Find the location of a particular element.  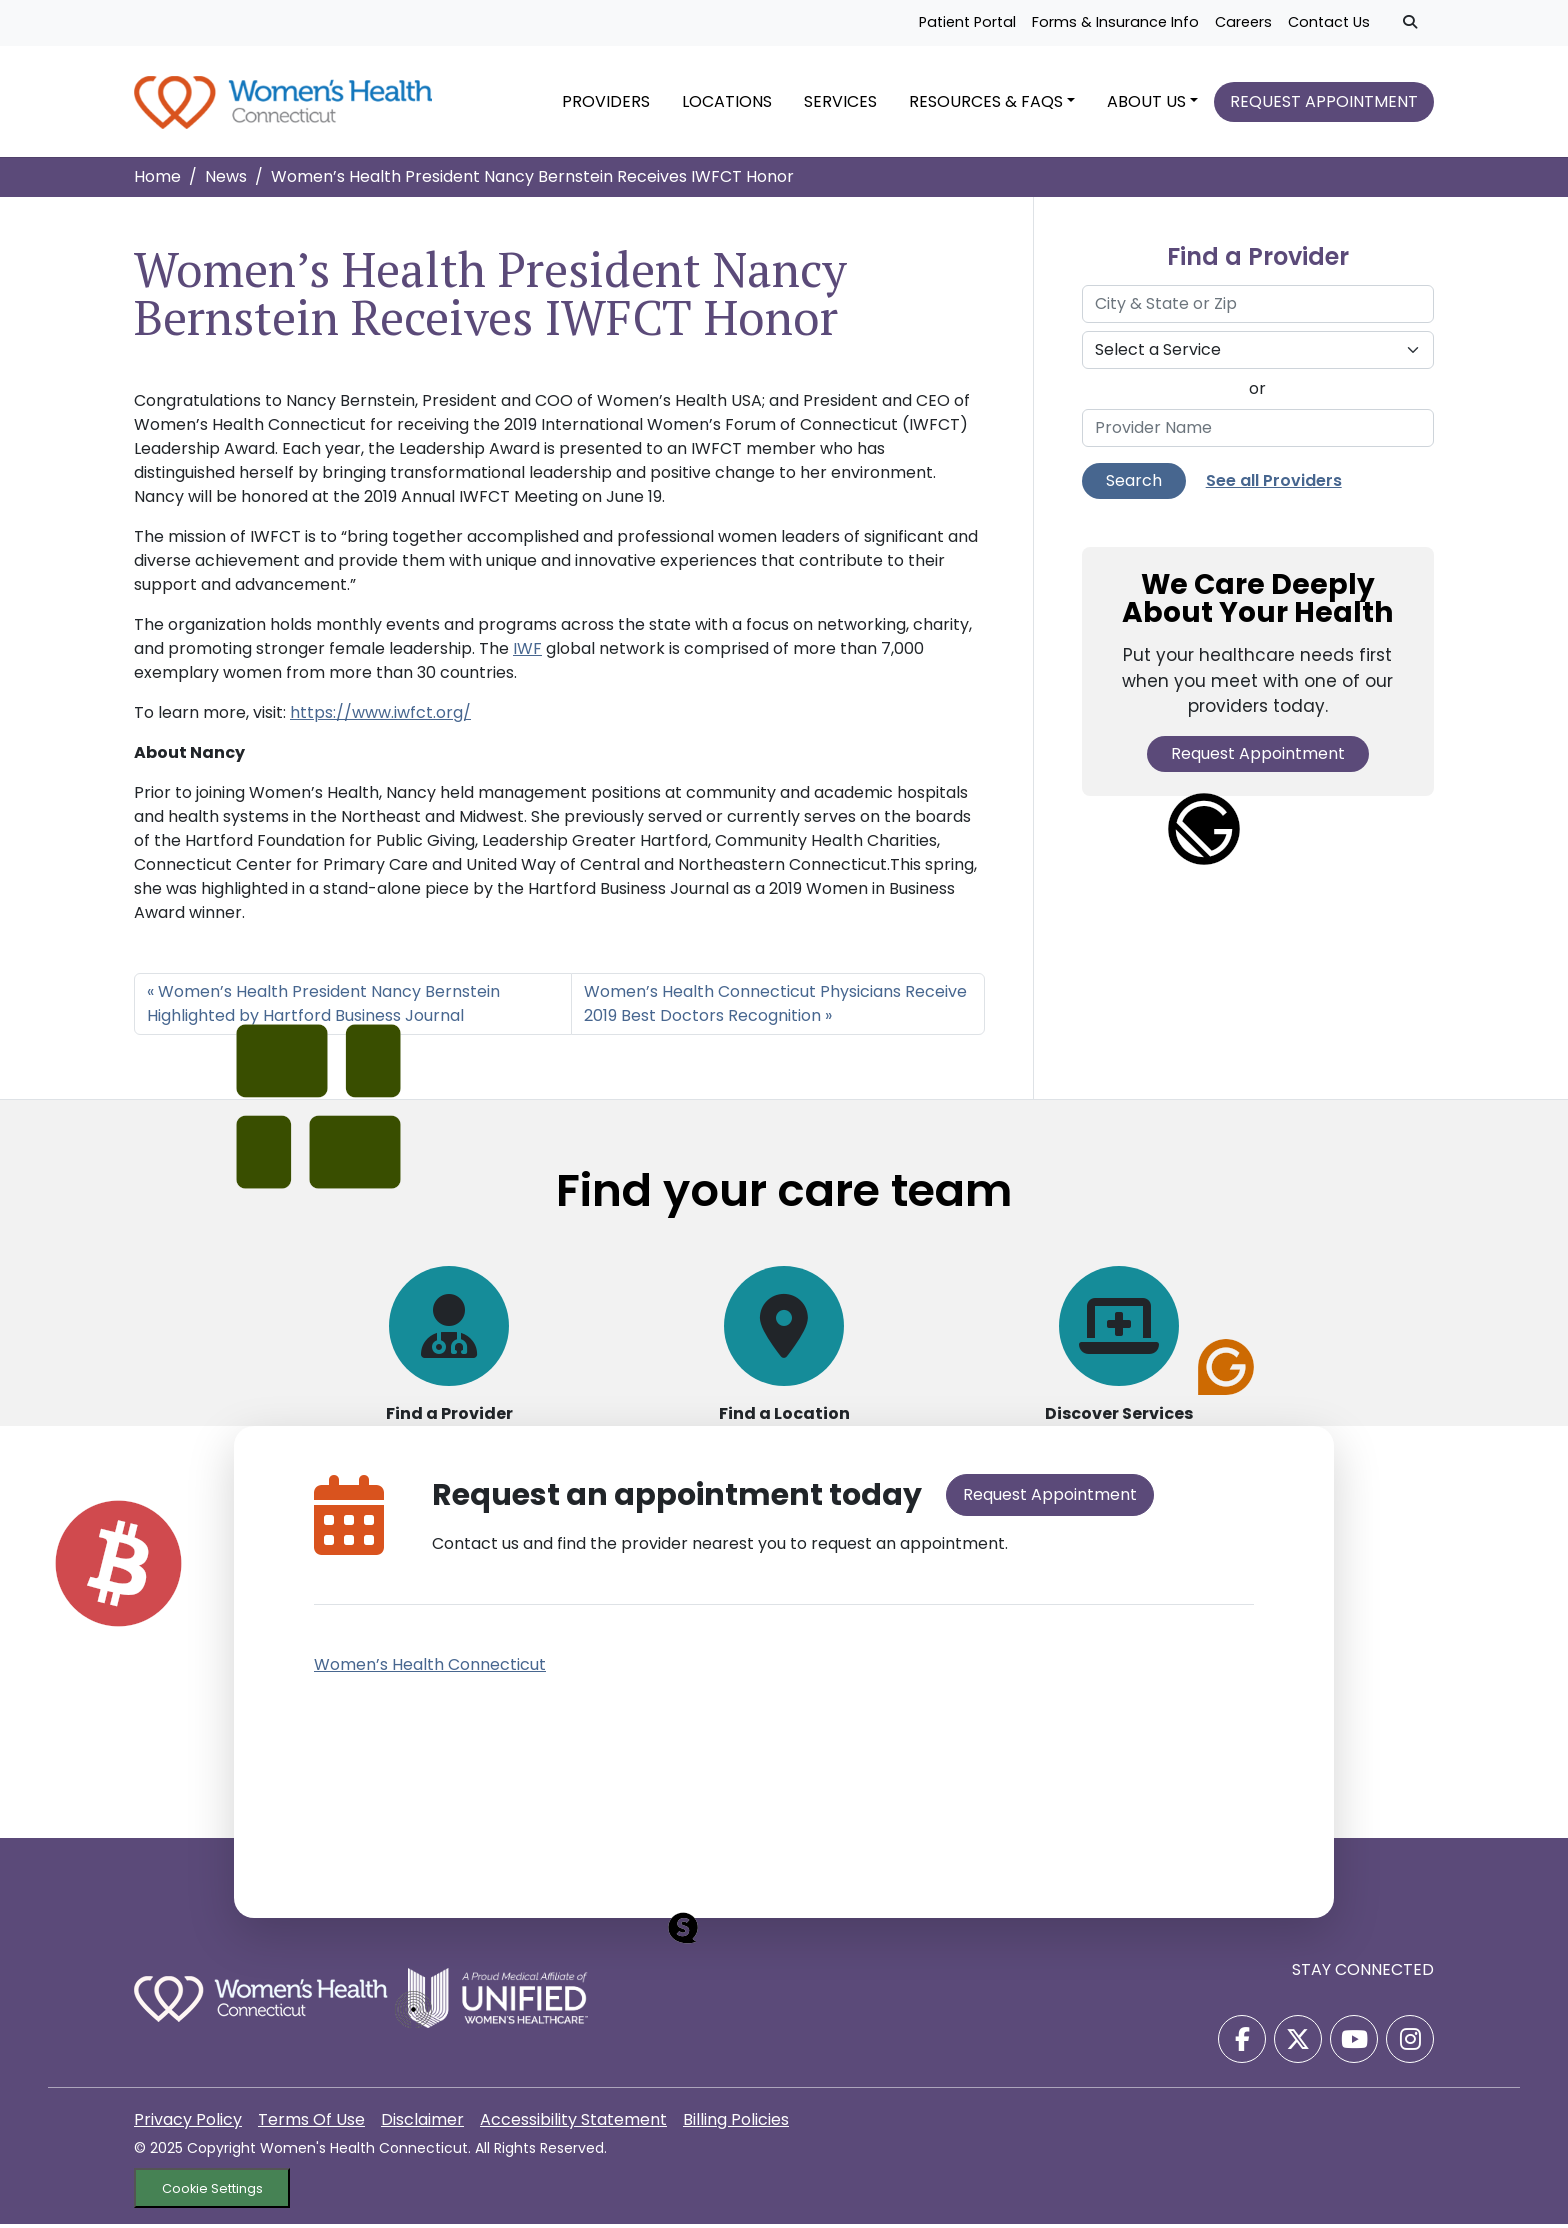

open Grammarly writing assistant is located at coordinates (1226, 1367).